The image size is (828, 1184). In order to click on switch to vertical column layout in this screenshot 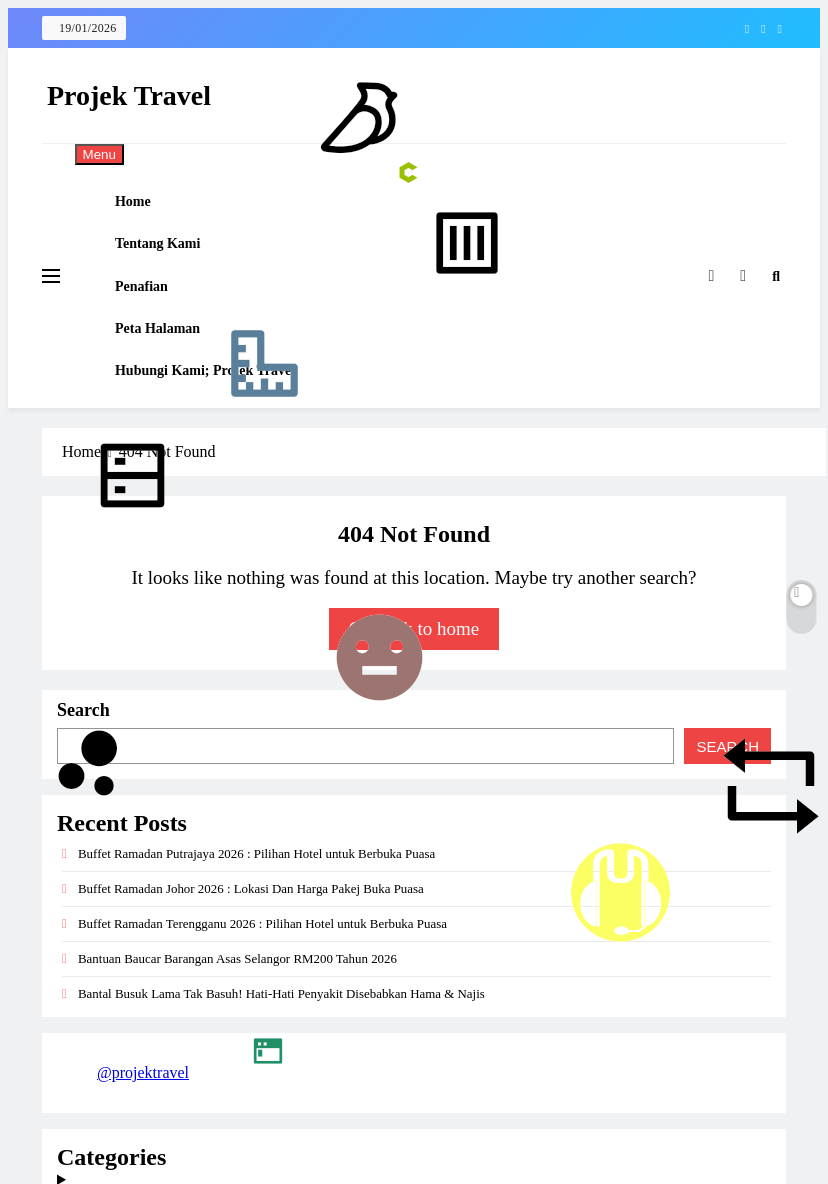, I will do `click(467, 243)`.